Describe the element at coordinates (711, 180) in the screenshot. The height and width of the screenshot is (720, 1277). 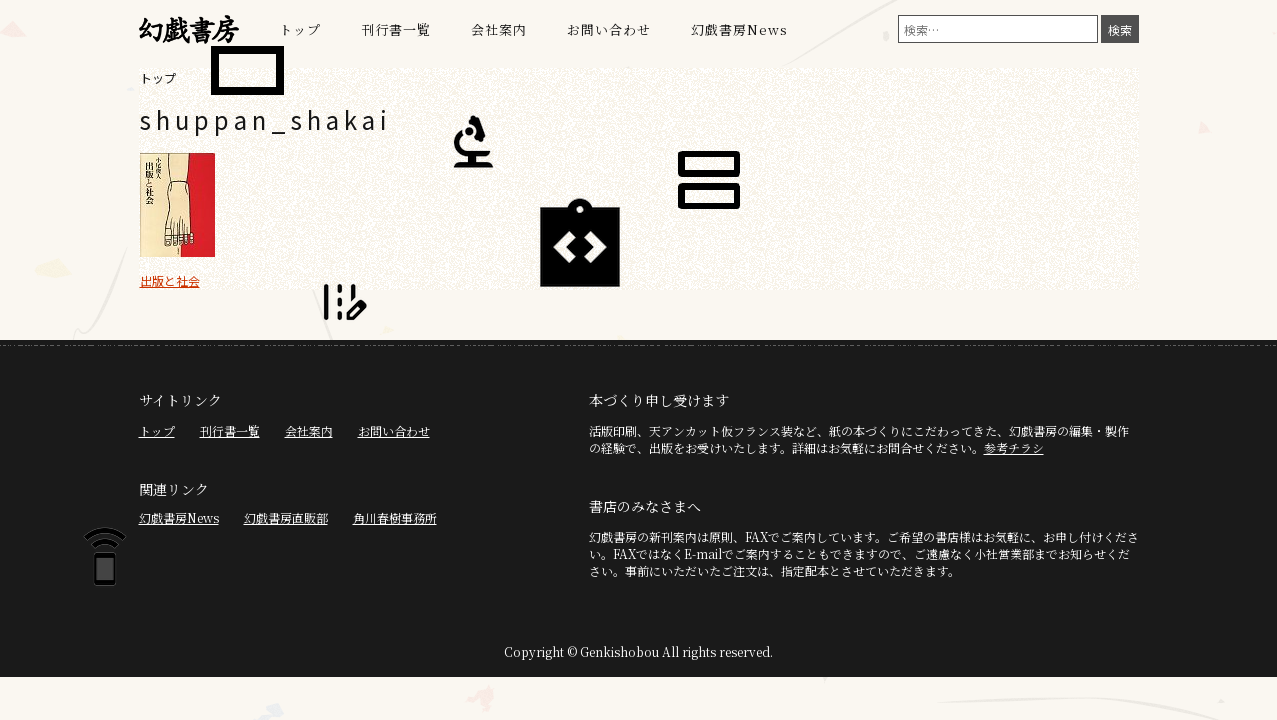
I see `view agenda or schedule items` at that location.